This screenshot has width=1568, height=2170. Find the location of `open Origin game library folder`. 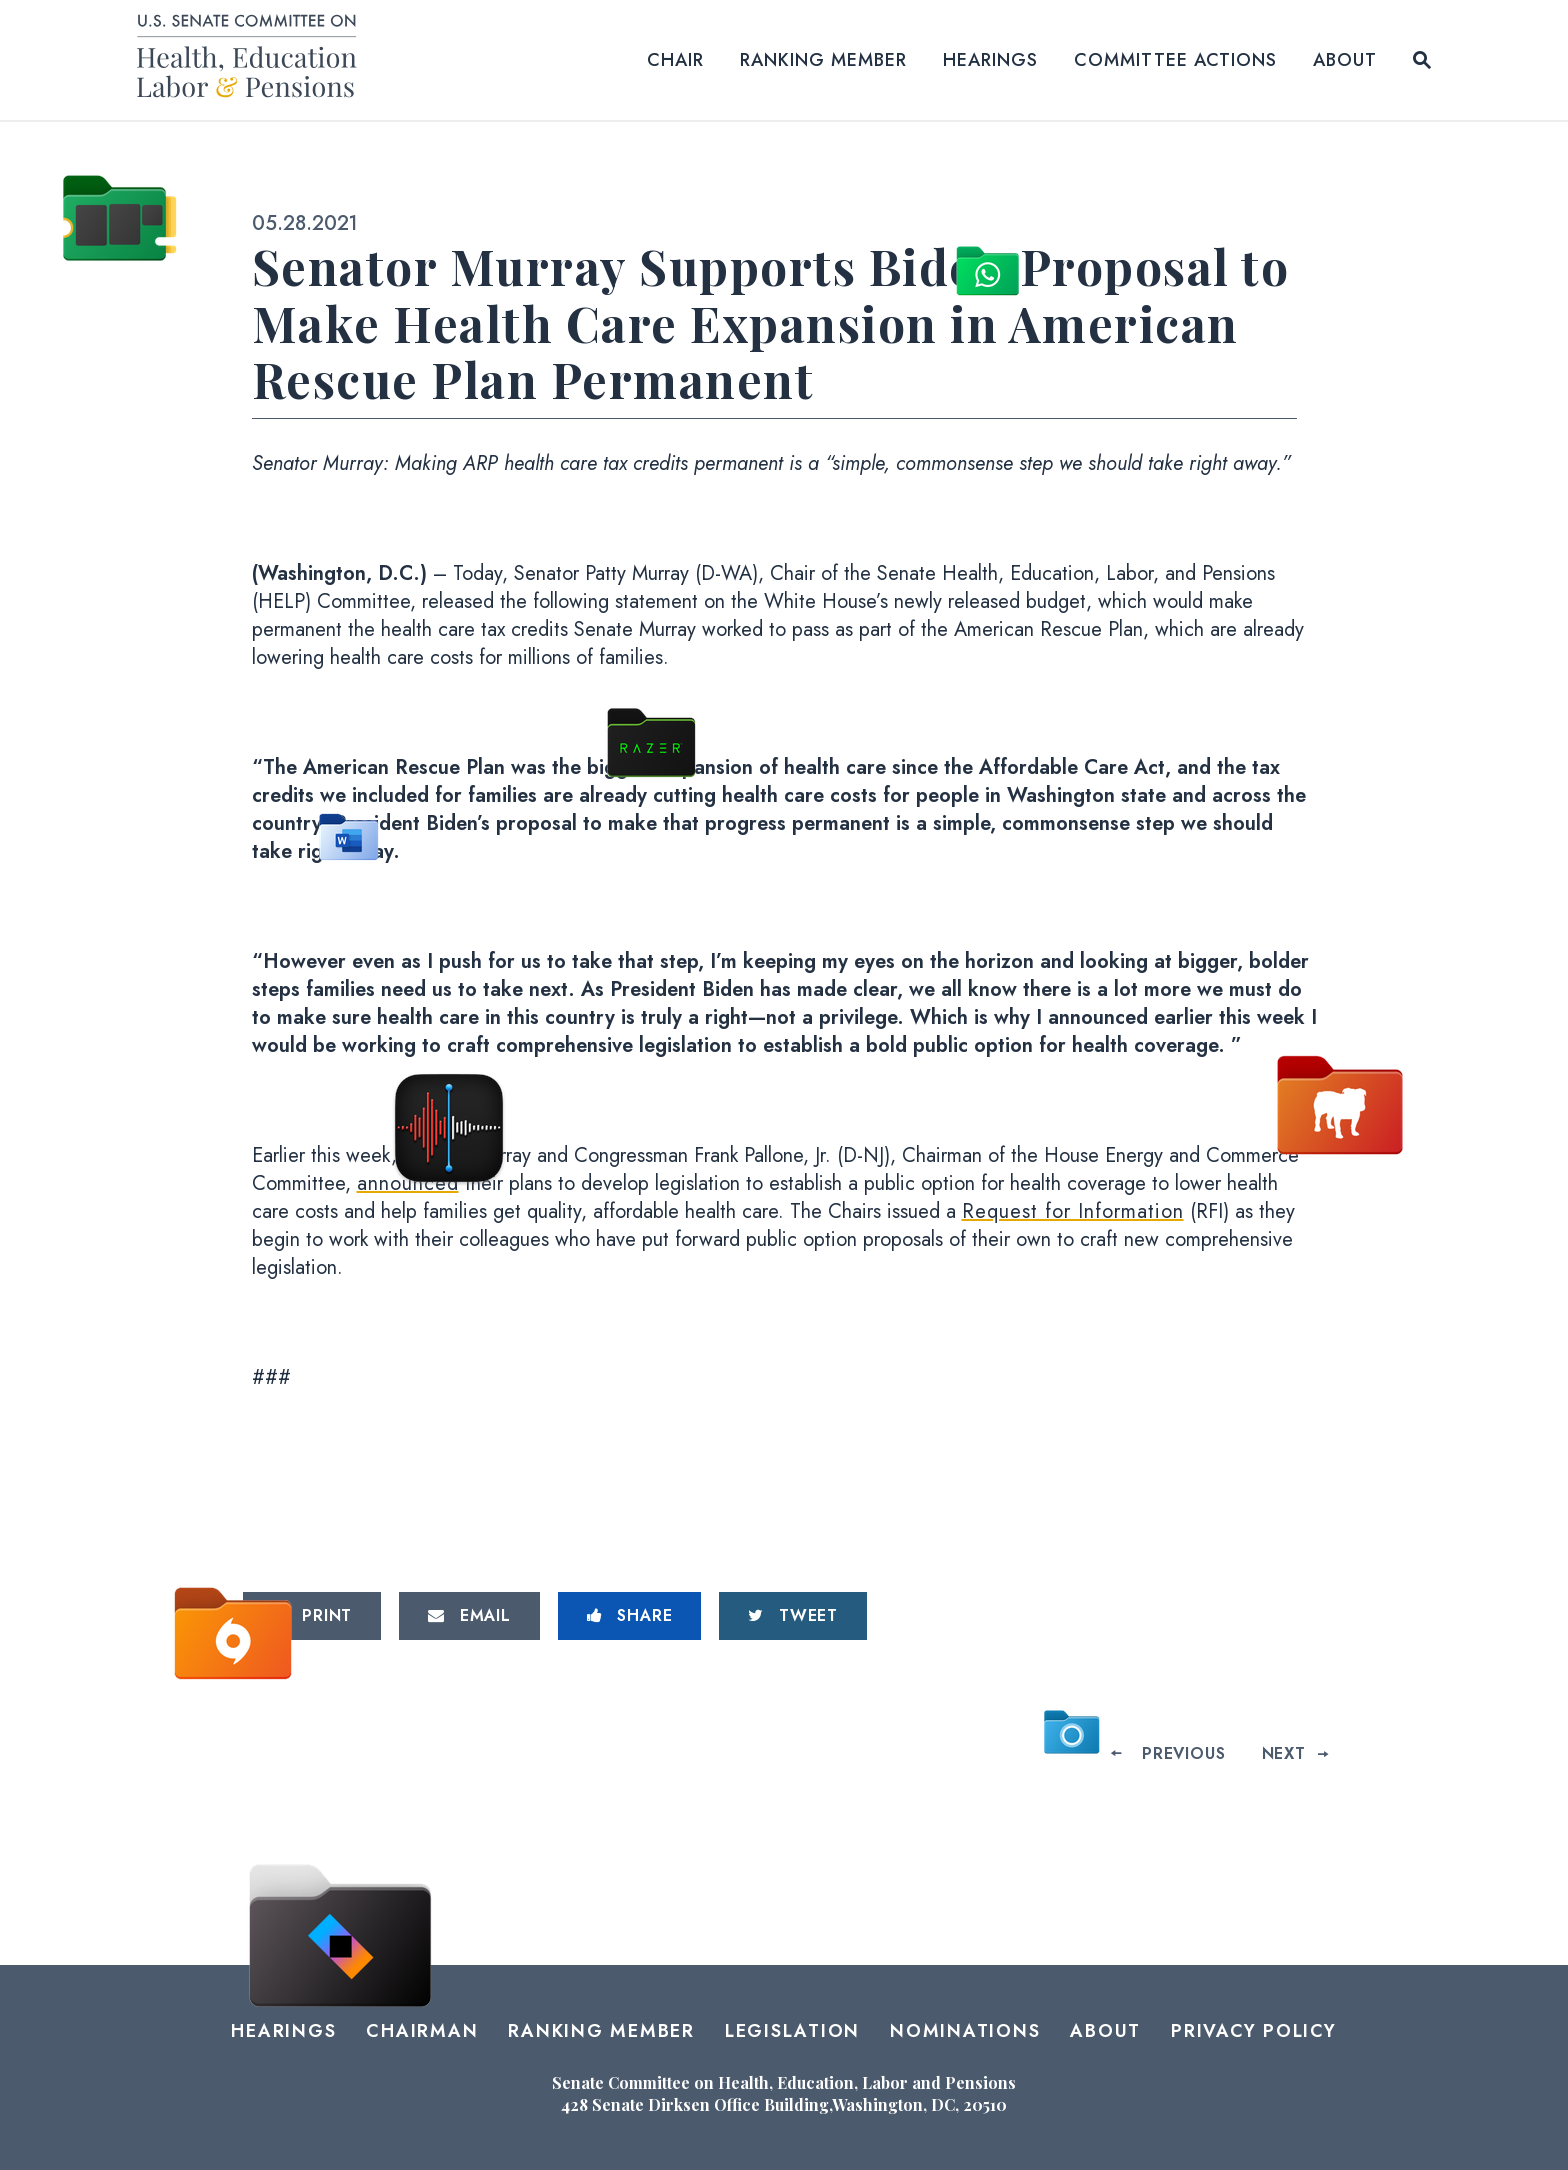

open Origin game library folder is located at coordinates (232, 1636).